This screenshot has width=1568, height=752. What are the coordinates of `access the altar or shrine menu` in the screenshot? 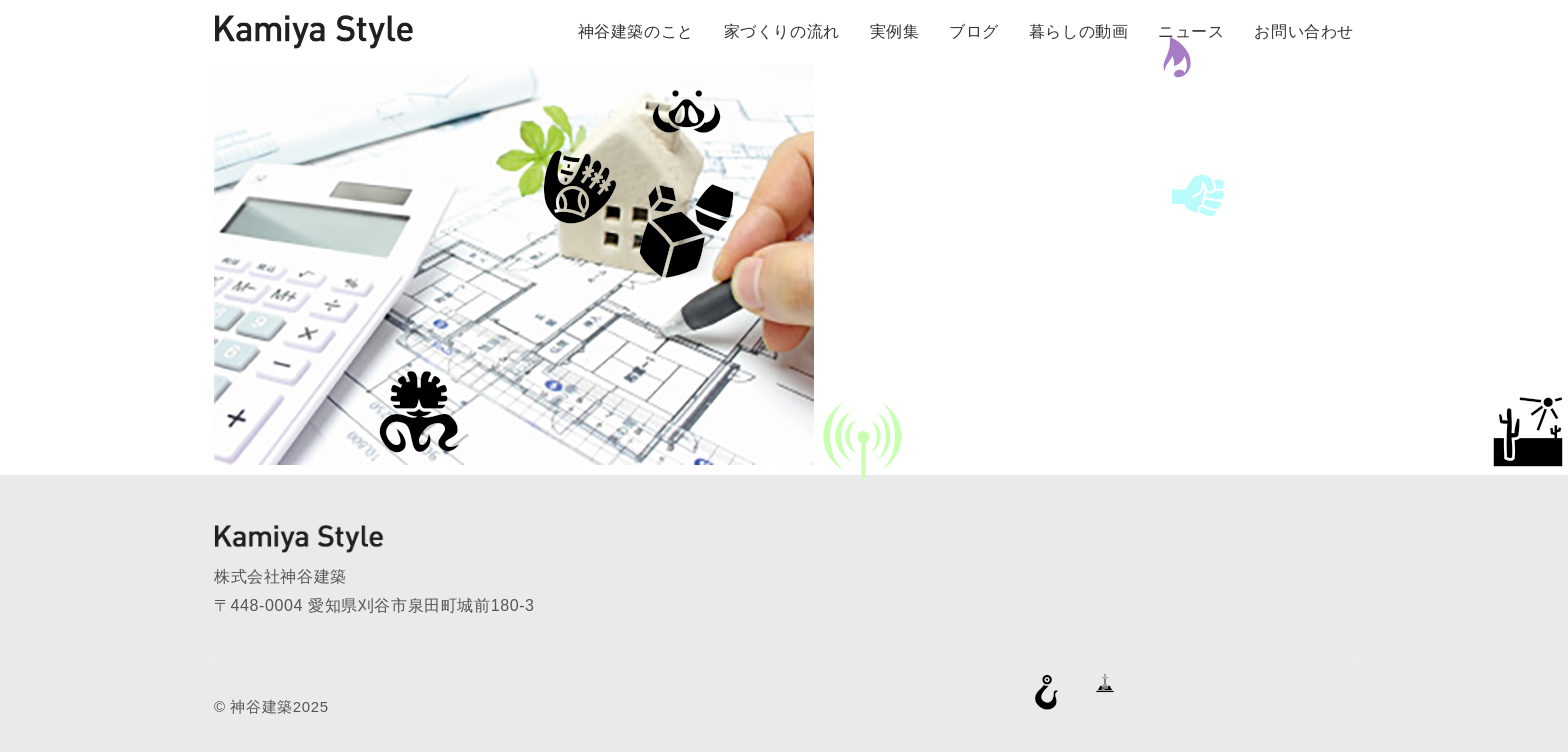 It's located at (1105, 683).